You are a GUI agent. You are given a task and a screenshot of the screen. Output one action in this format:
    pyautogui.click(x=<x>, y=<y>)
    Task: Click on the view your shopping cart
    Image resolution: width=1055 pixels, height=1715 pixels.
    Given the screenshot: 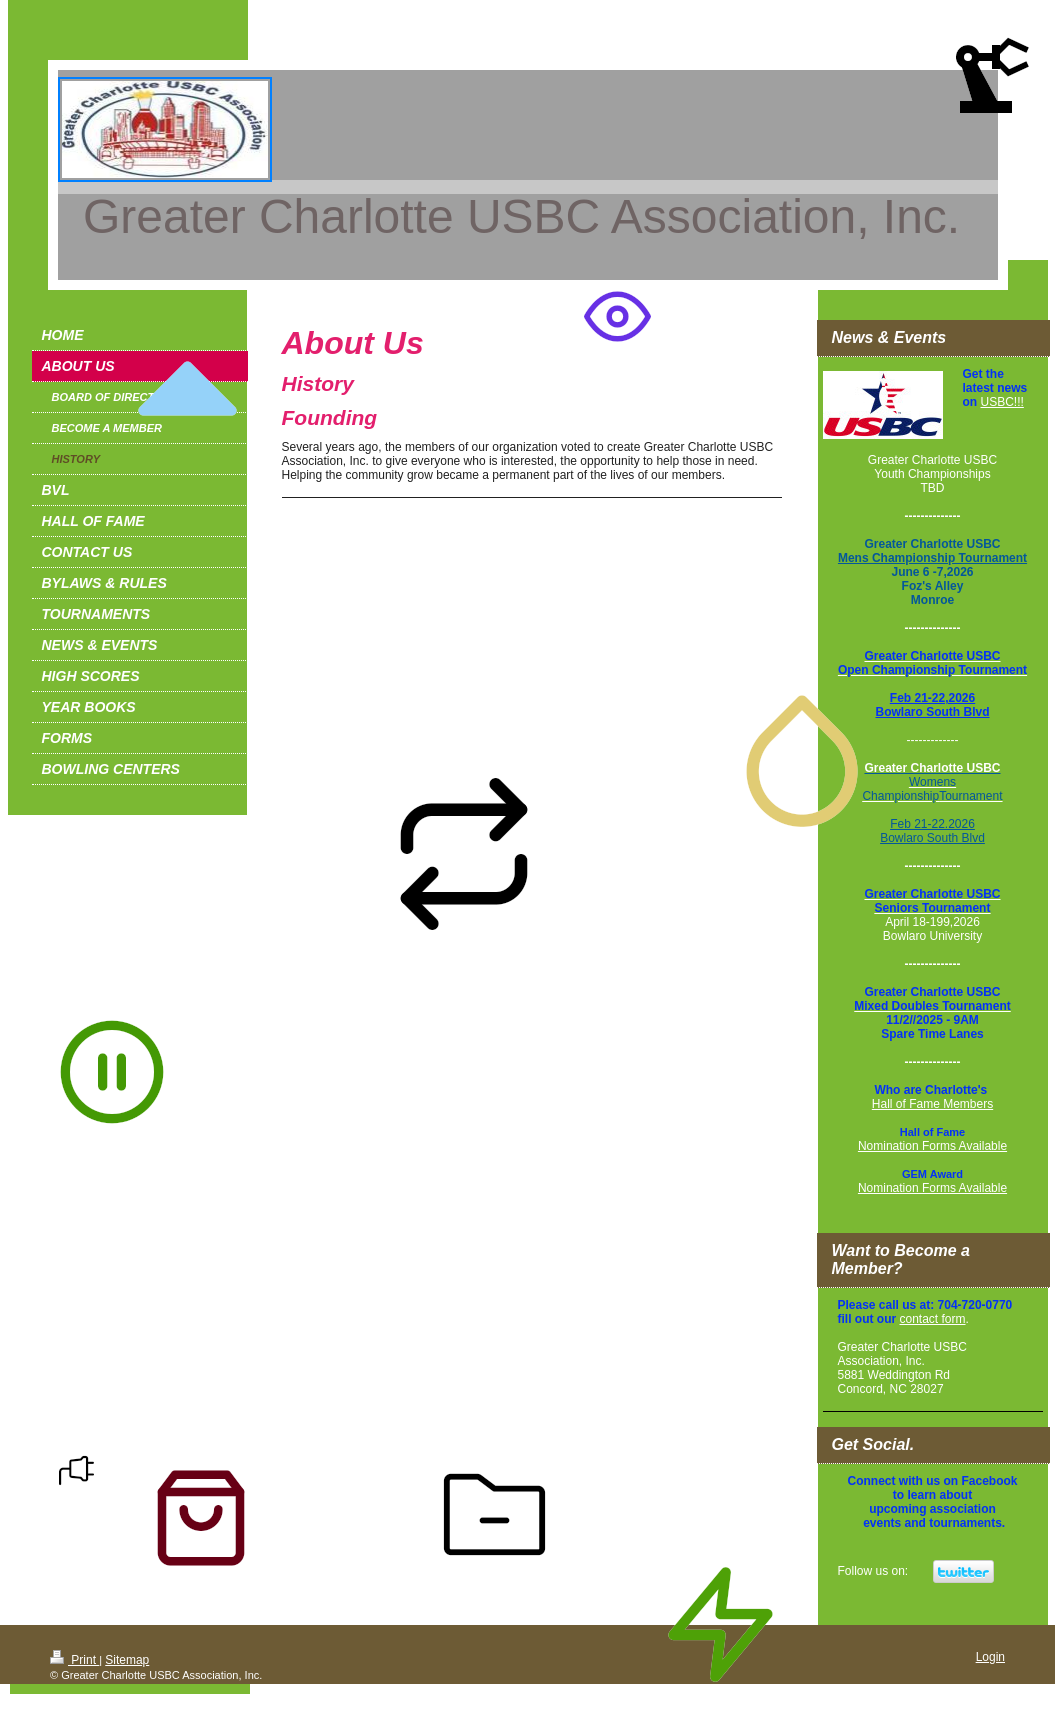 What is the action you would take?
    pyautogui.click(x=201, y=1518)
    